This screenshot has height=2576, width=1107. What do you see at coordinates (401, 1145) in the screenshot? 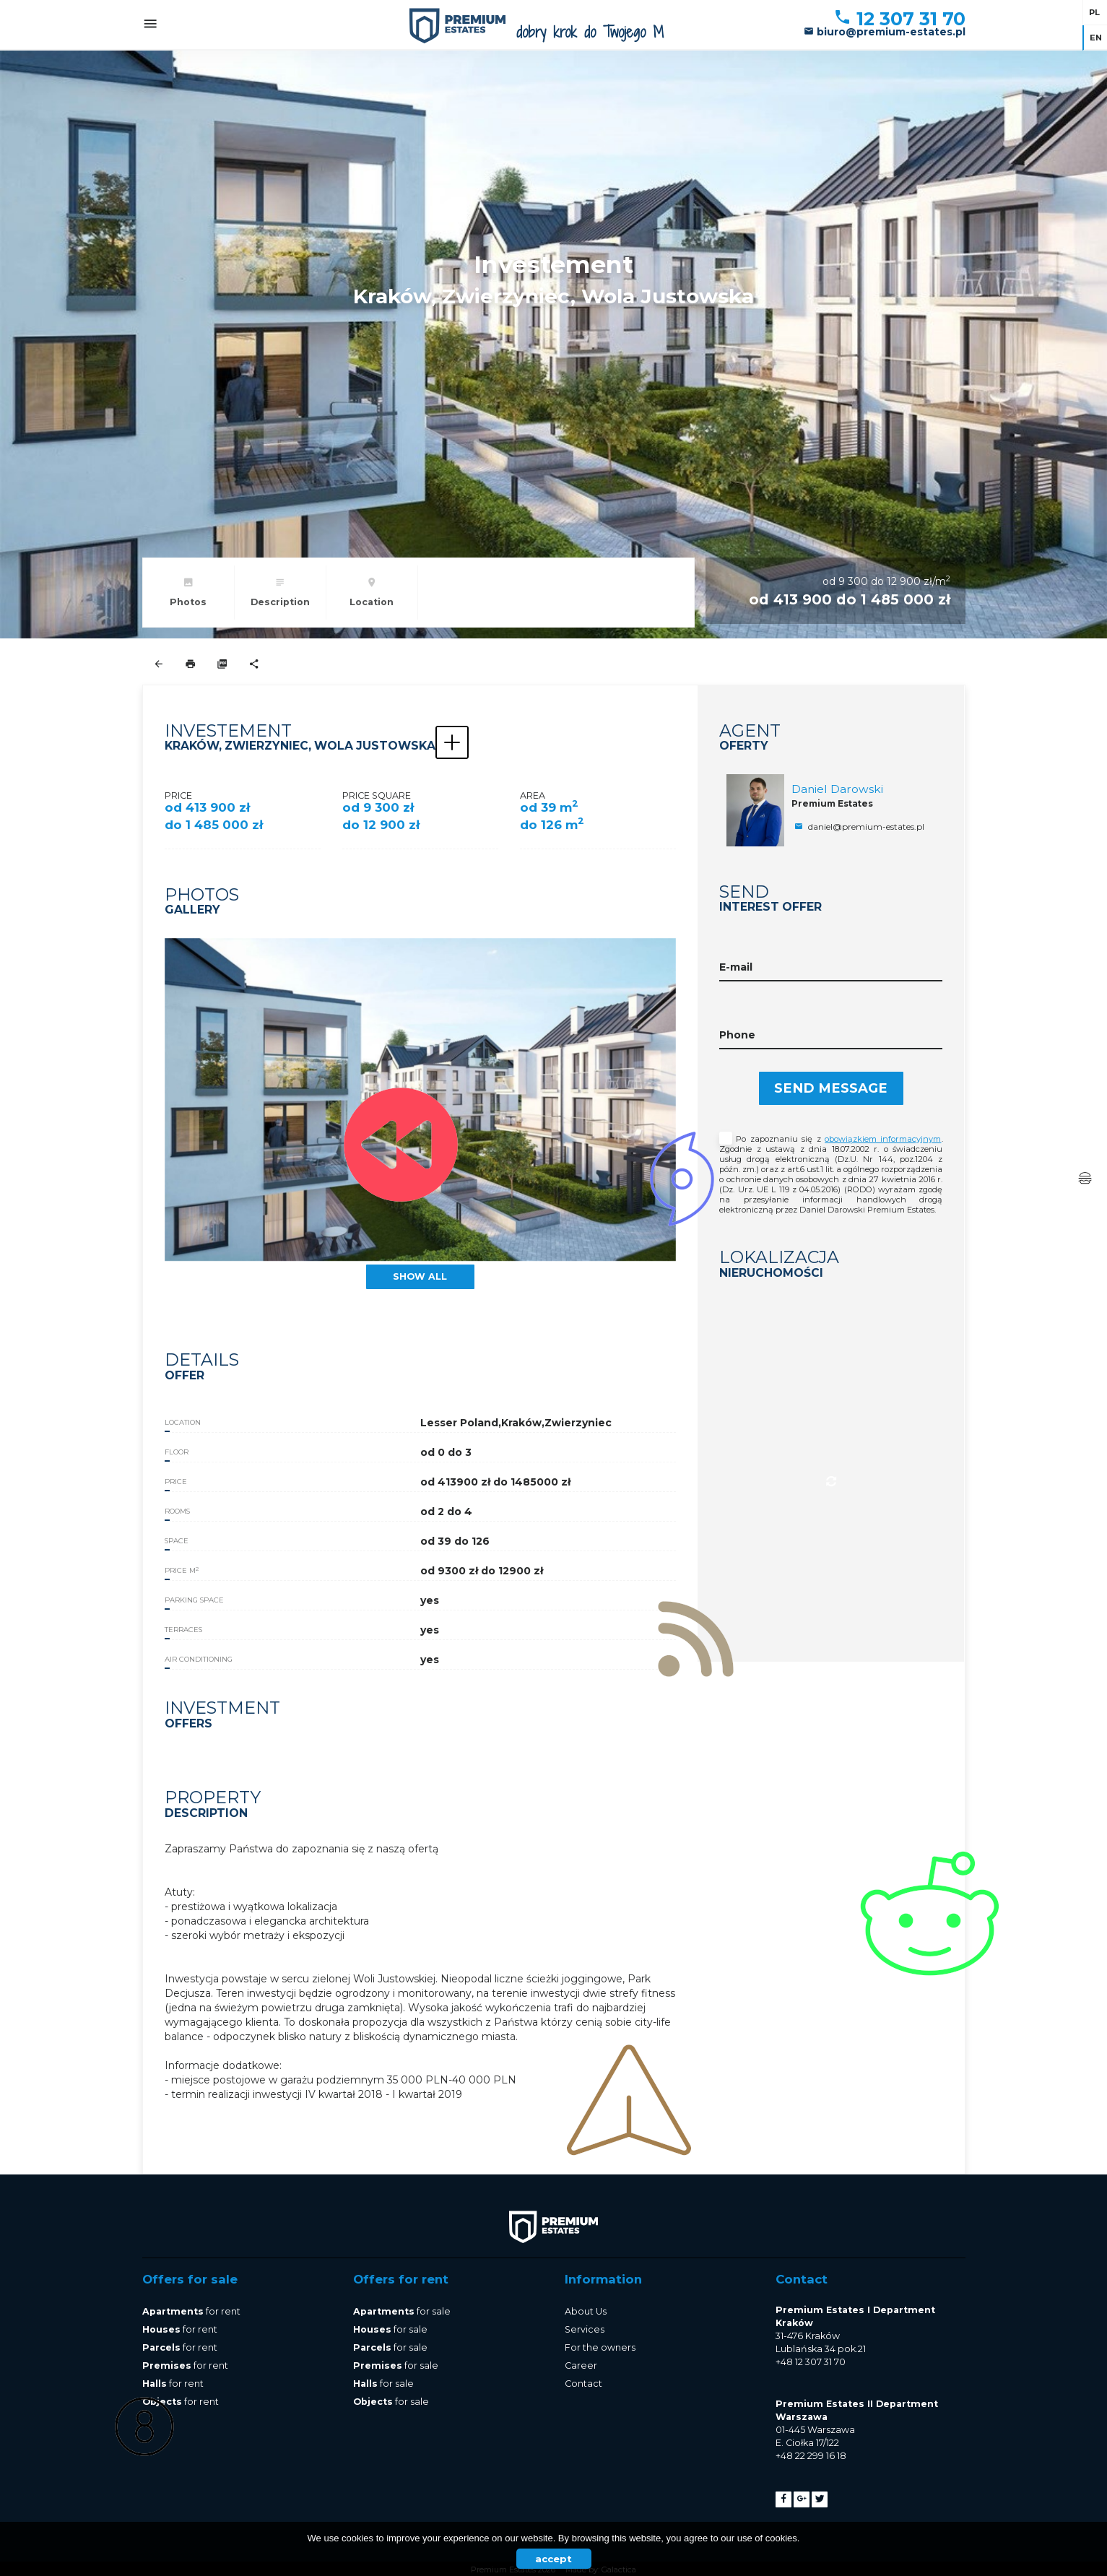
I see `rewind or skip backward in media playback` at bounding box center [401, 1145].